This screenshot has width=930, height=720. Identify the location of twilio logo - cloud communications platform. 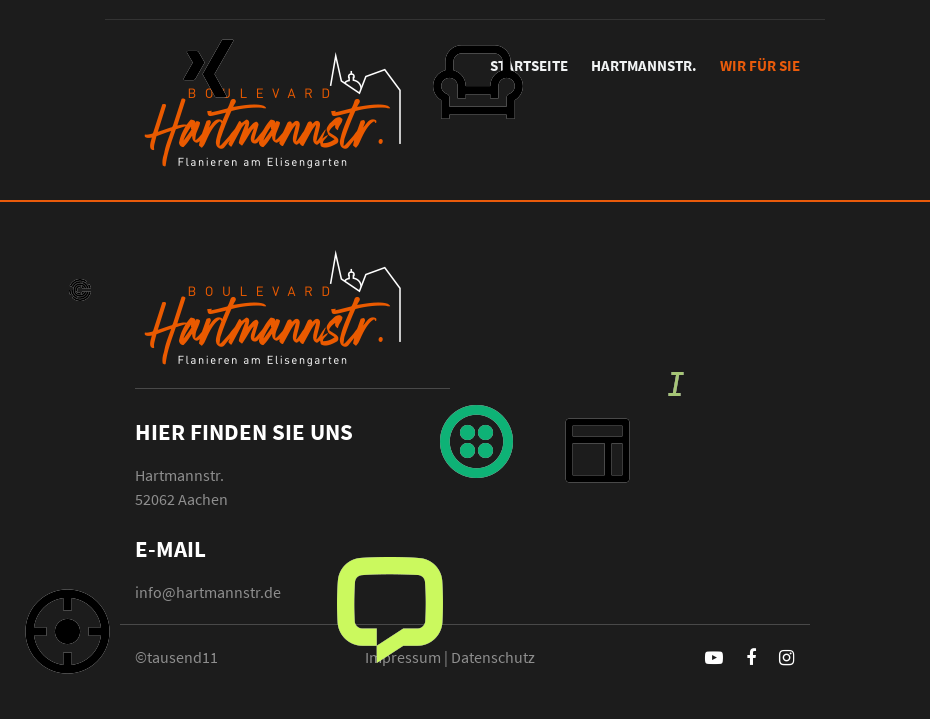
(476, 441).